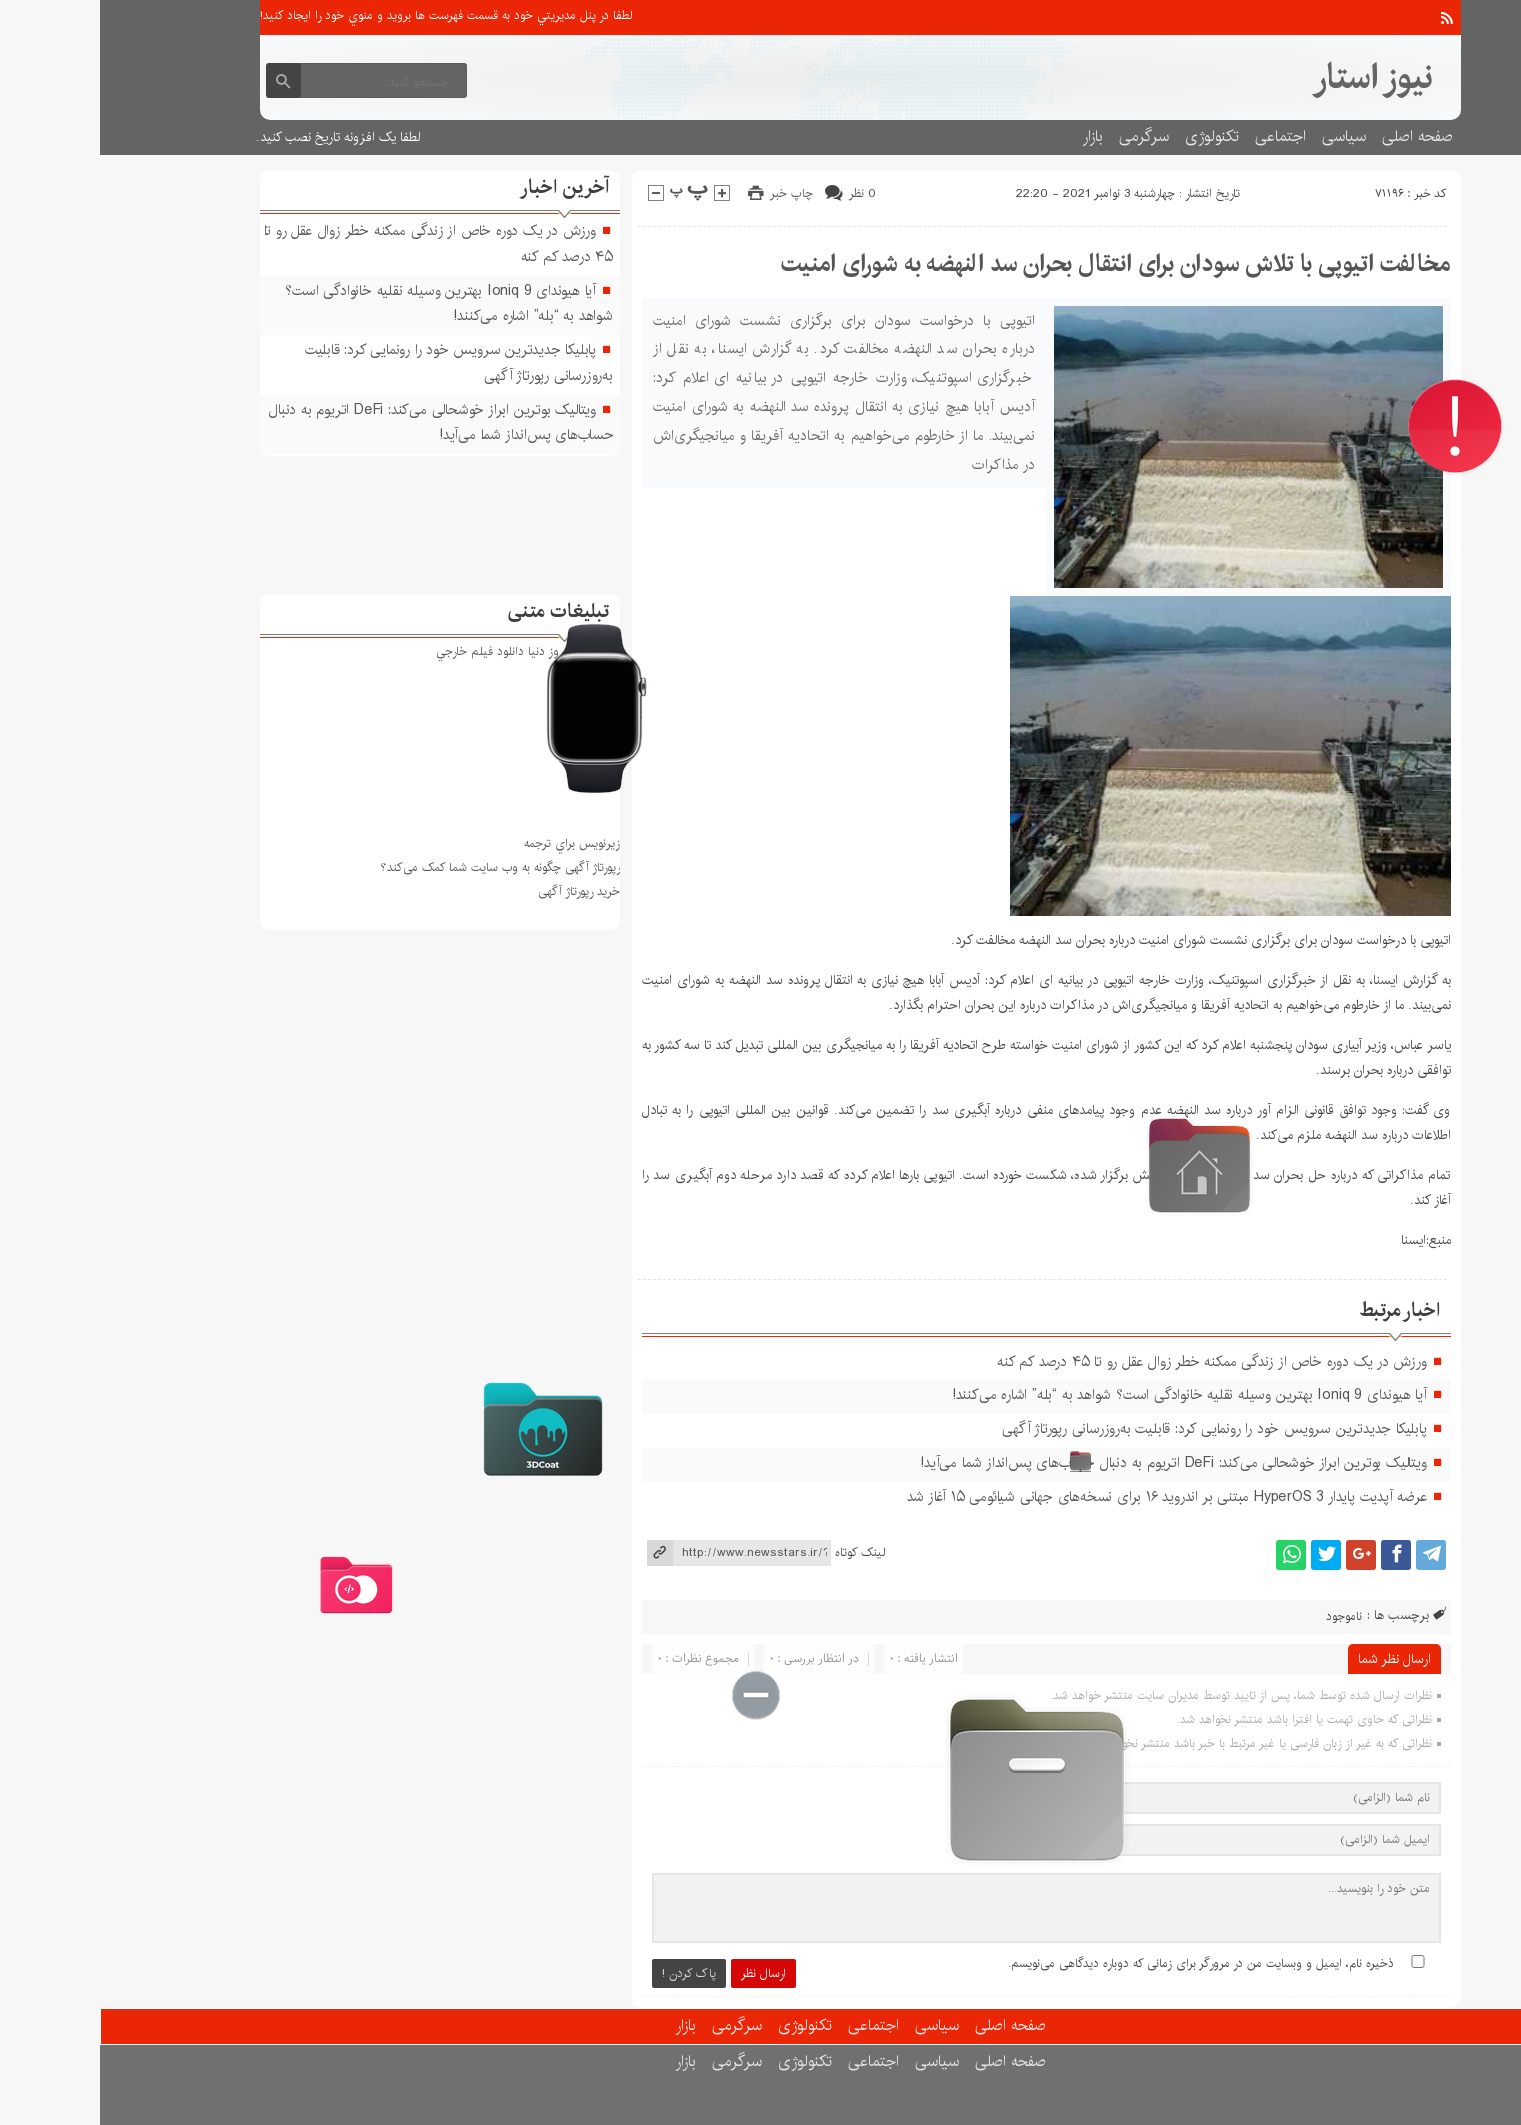 The image size is (1521, 2125). Describe the element at coordinates (356, 1587) in the screenshot. I see `open appwrite project folder` at that location.